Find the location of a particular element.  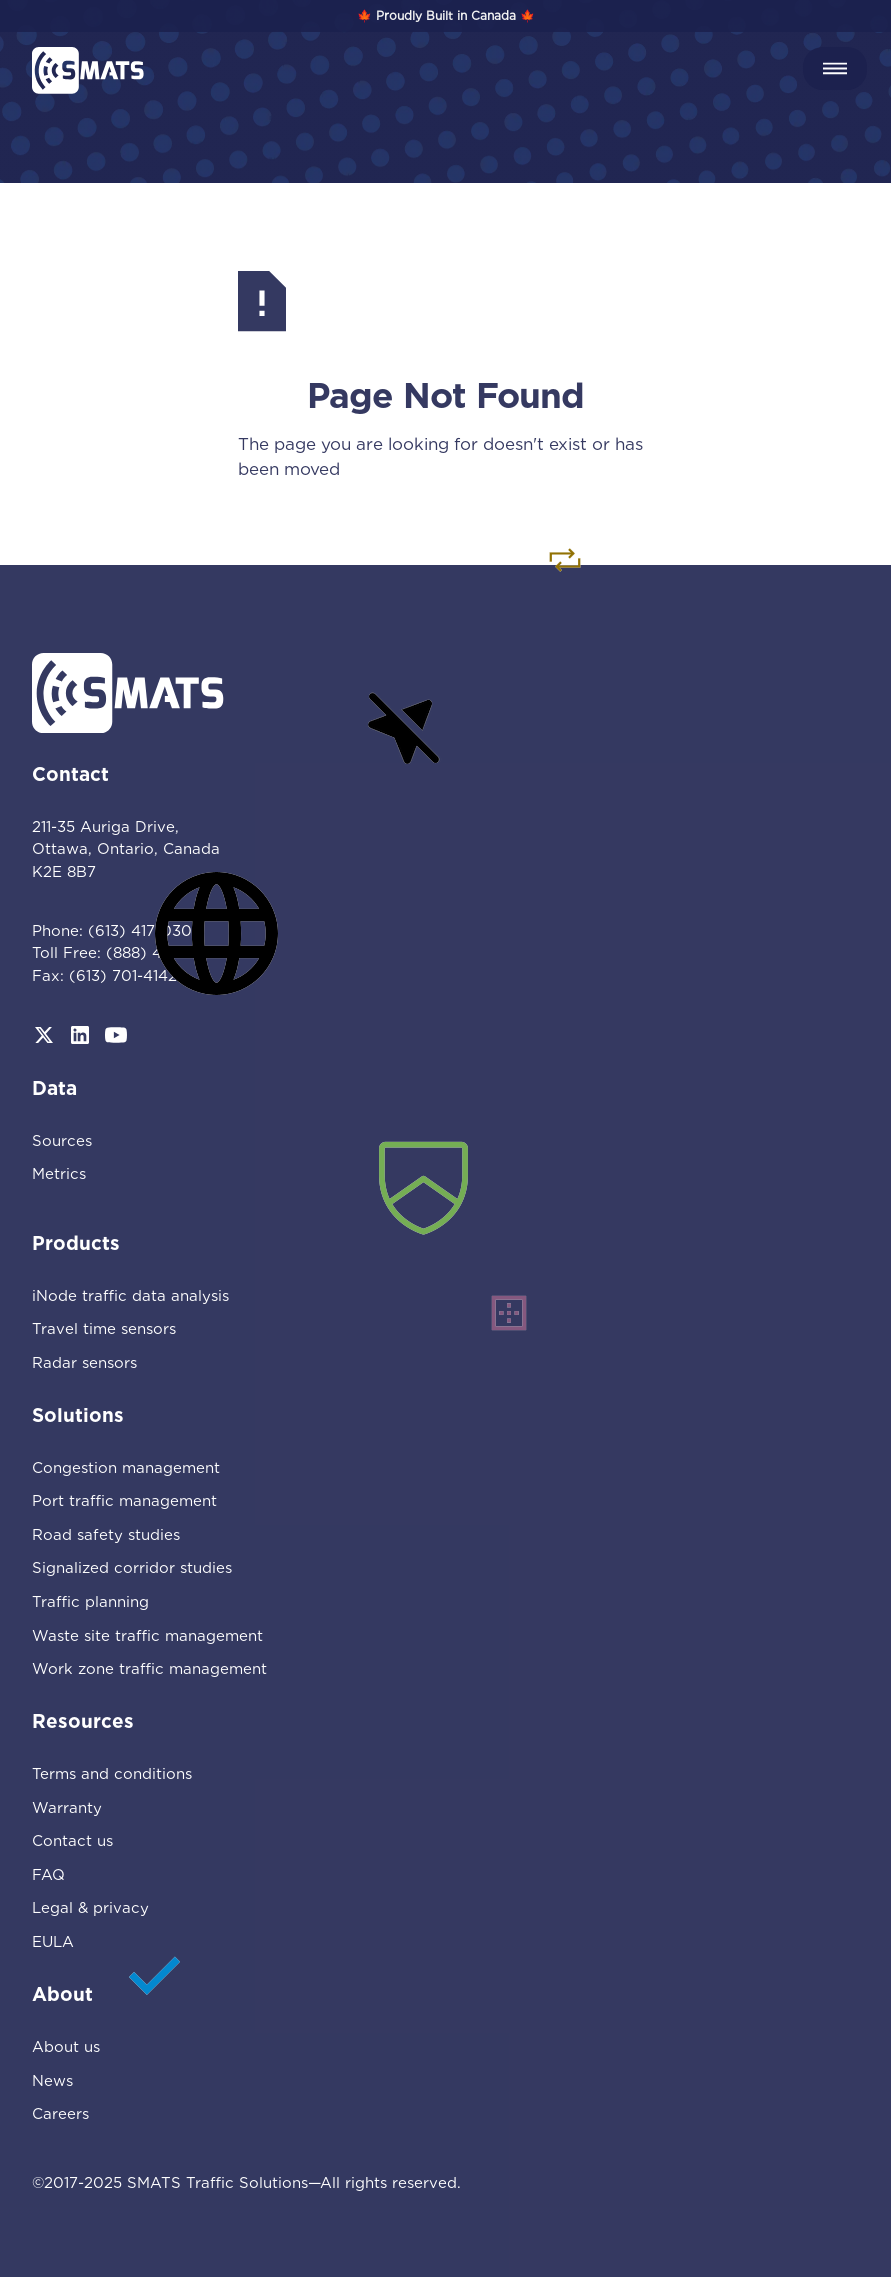

confirm or submit an action is located at coordinates (154, 1974).